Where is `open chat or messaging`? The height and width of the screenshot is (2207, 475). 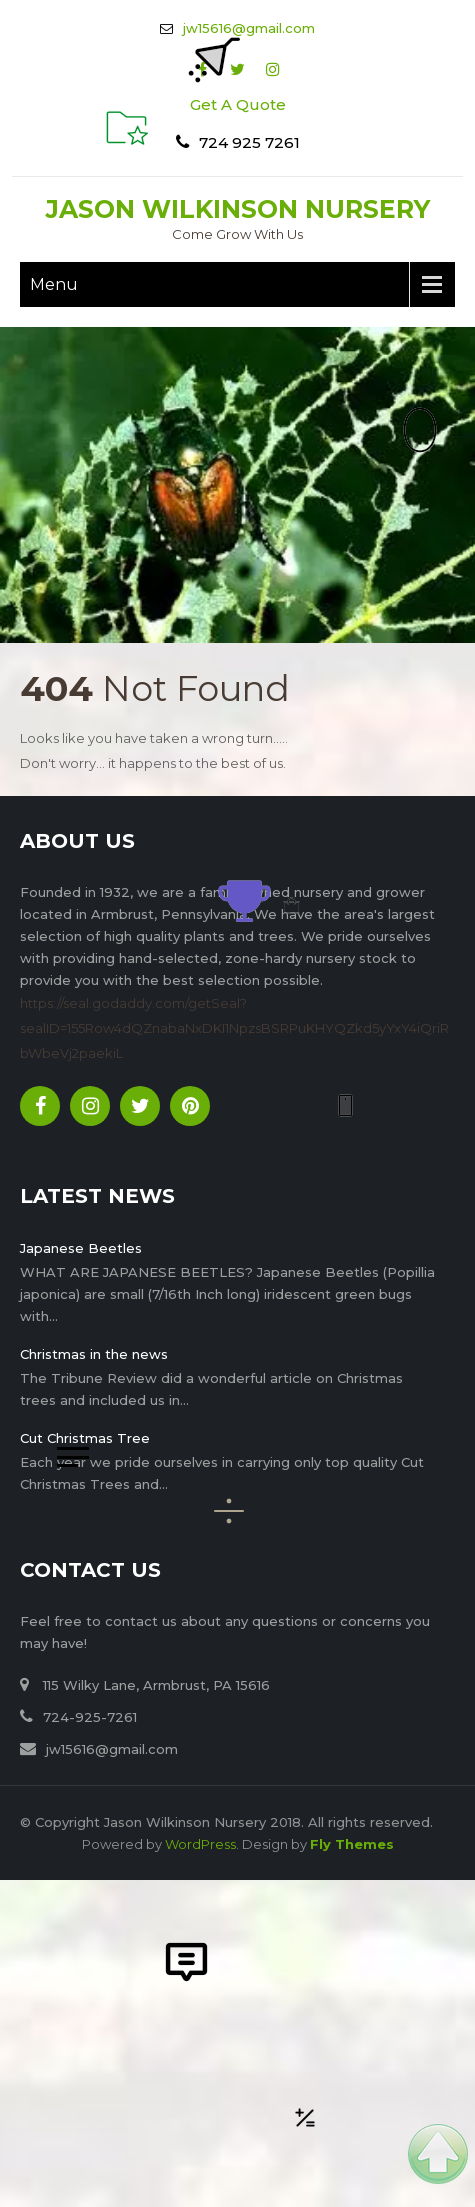
open chat or messaging is located at coordinates (186, 1960).